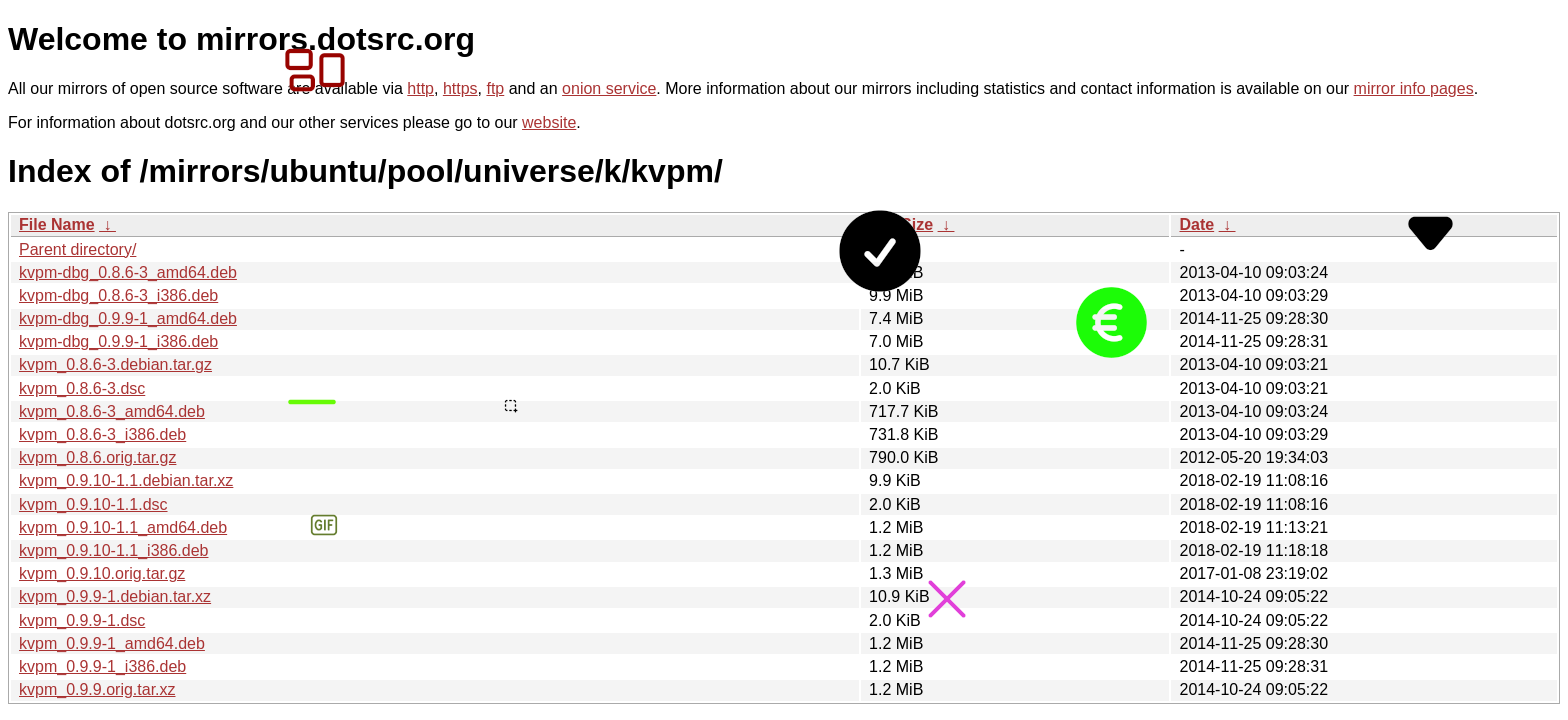  Describe the element at coordinates (312, 402) in the screenshot. I see `decrease quantity or value` at that location.